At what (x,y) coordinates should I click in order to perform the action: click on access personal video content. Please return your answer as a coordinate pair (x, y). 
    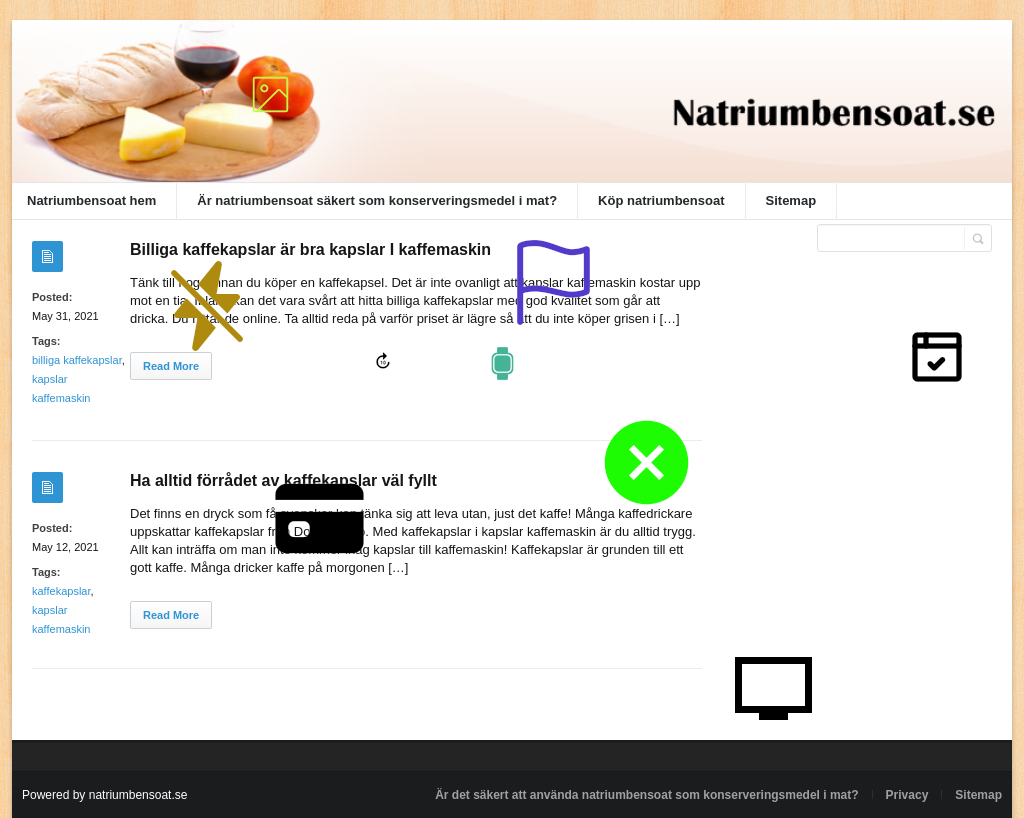
    Looking at the image, I should click on (773, 688).